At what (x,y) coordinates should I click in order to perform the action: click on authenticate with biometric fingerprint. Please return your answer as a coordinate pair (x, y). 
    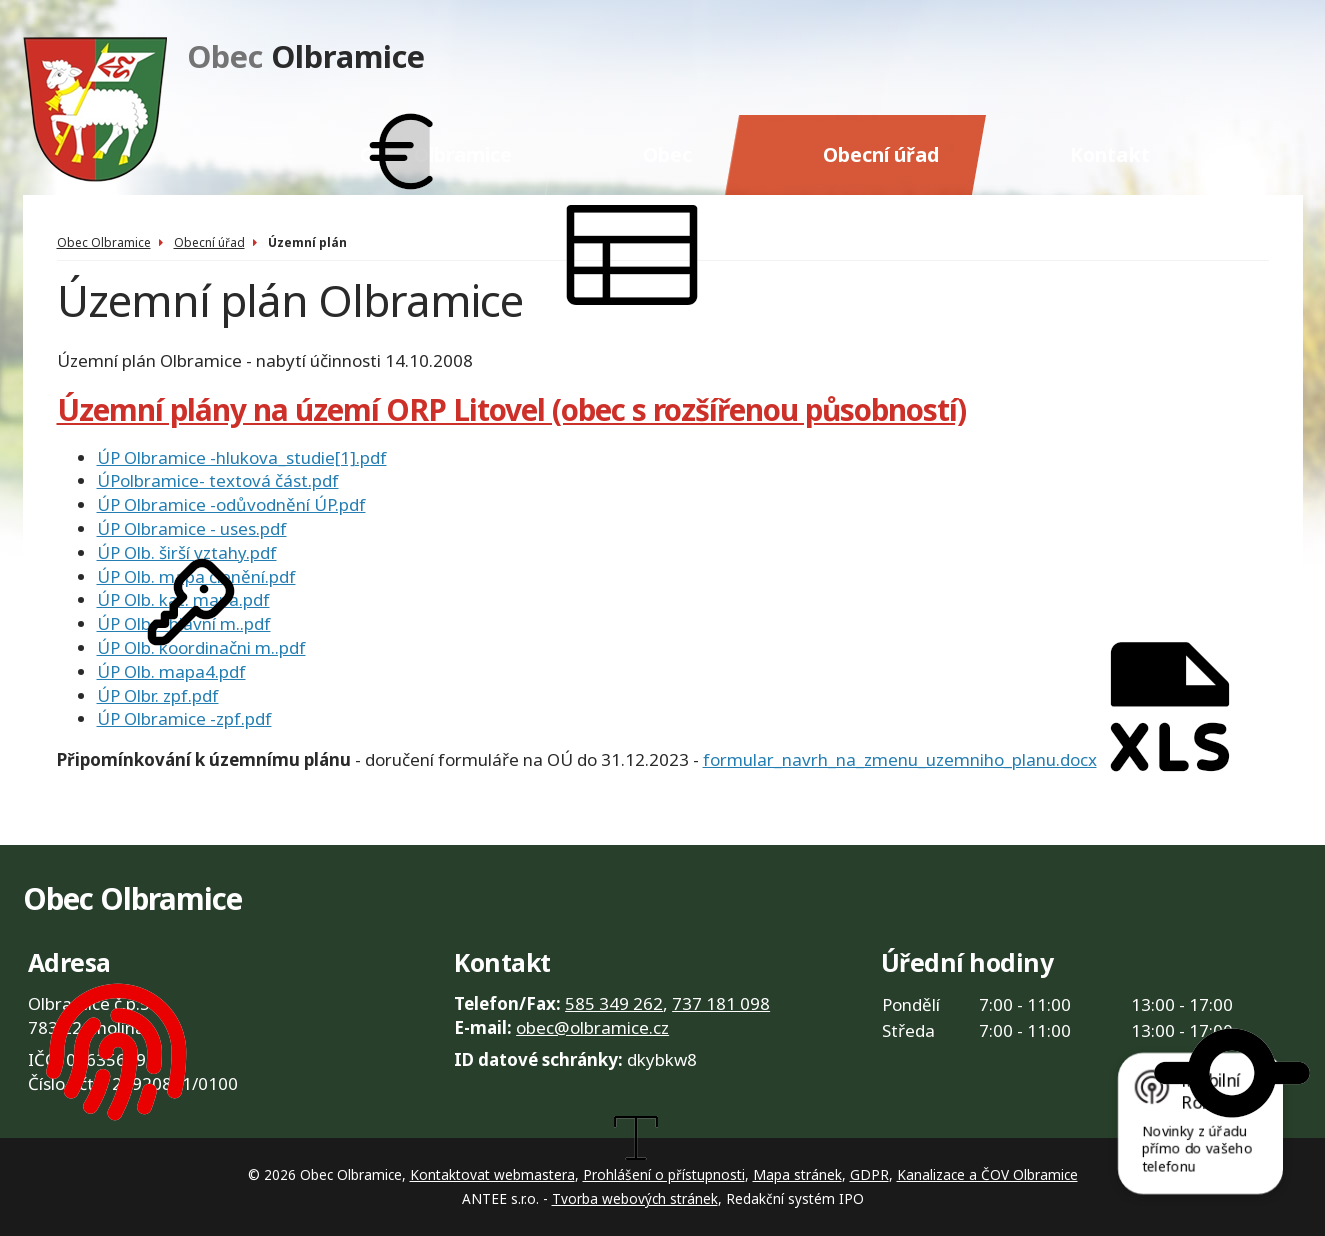
    Looking at the image, I should click on (118, 1052).